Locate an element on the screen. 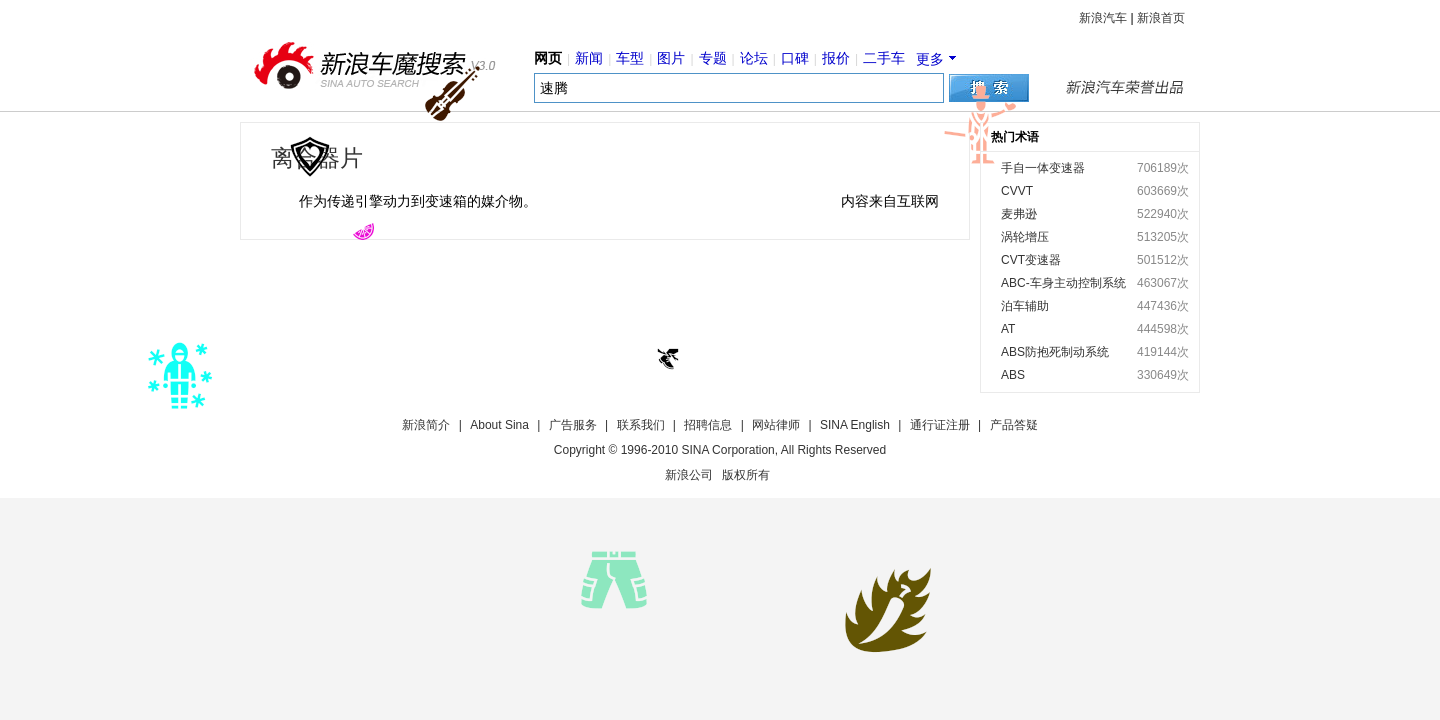  citrus or fruit-related category is located at coordinates (363, 231).